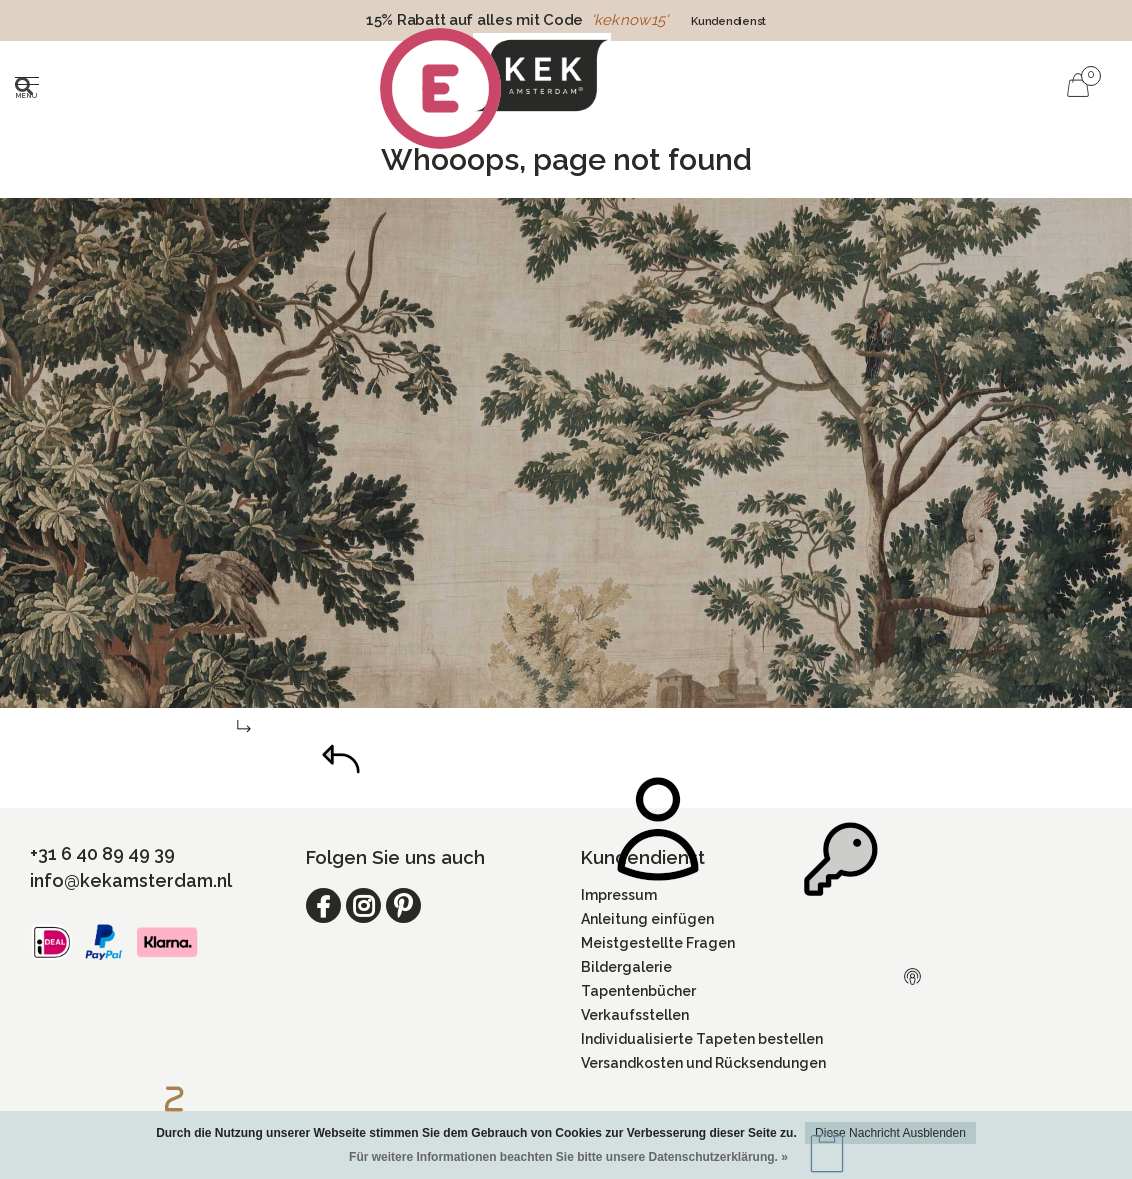 The height and width of the screenshot is (1179, 1132). What do you see at coordinates (440, 88) in the screenshot?
I see `indicates east direction on a map or compass` at bounding box center [440, 88].